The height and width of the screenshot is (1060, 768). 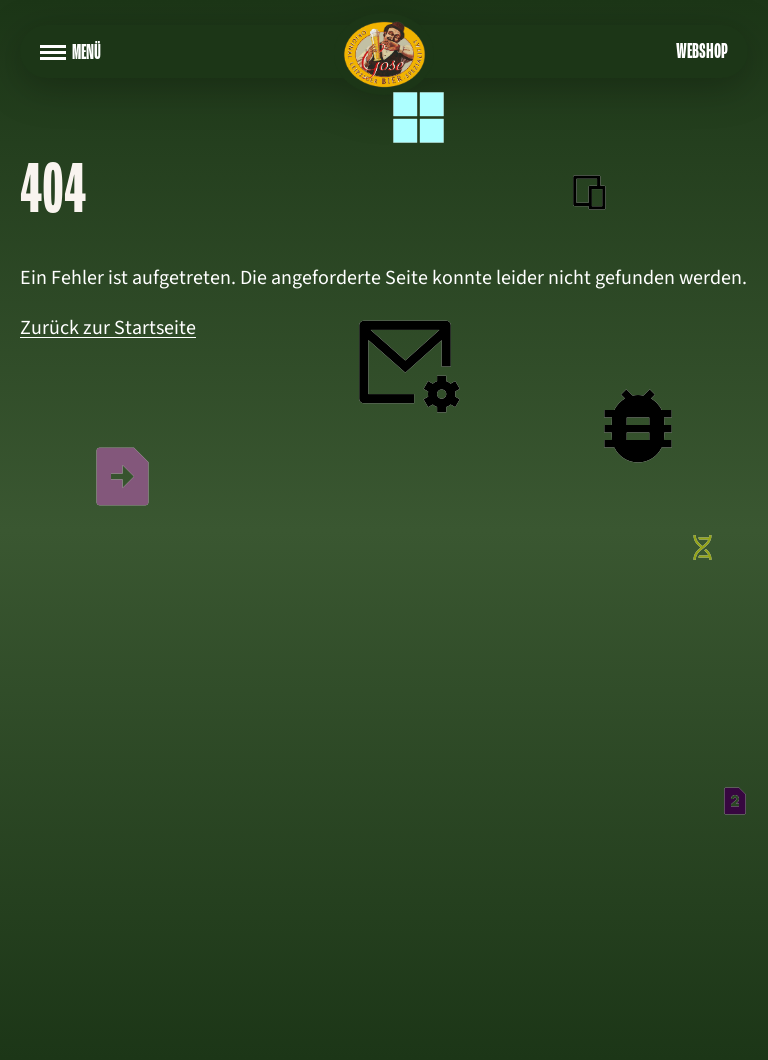 I want to click on sign in with microsoft account, so click(x=418, y=117).